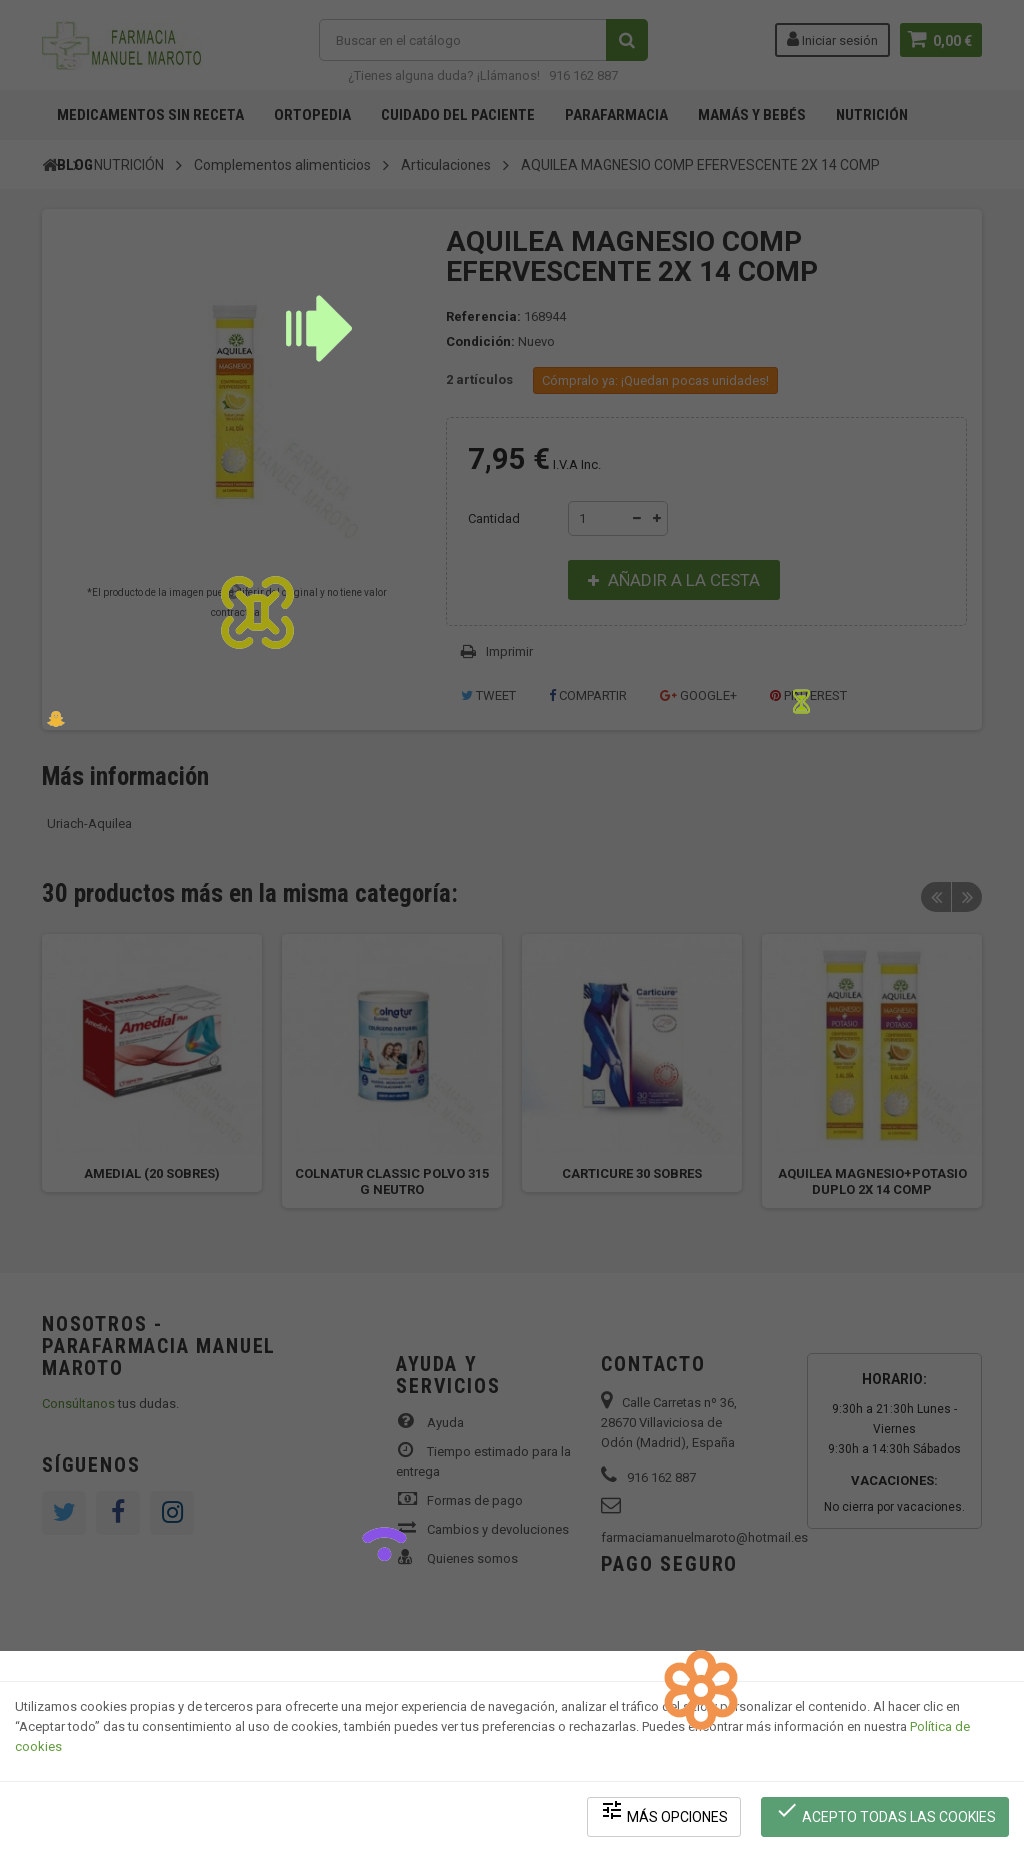  What do you see at coordinates (56, 719) in the screenshot?
I see `open snapchat app` at bounding box center [56, 719].